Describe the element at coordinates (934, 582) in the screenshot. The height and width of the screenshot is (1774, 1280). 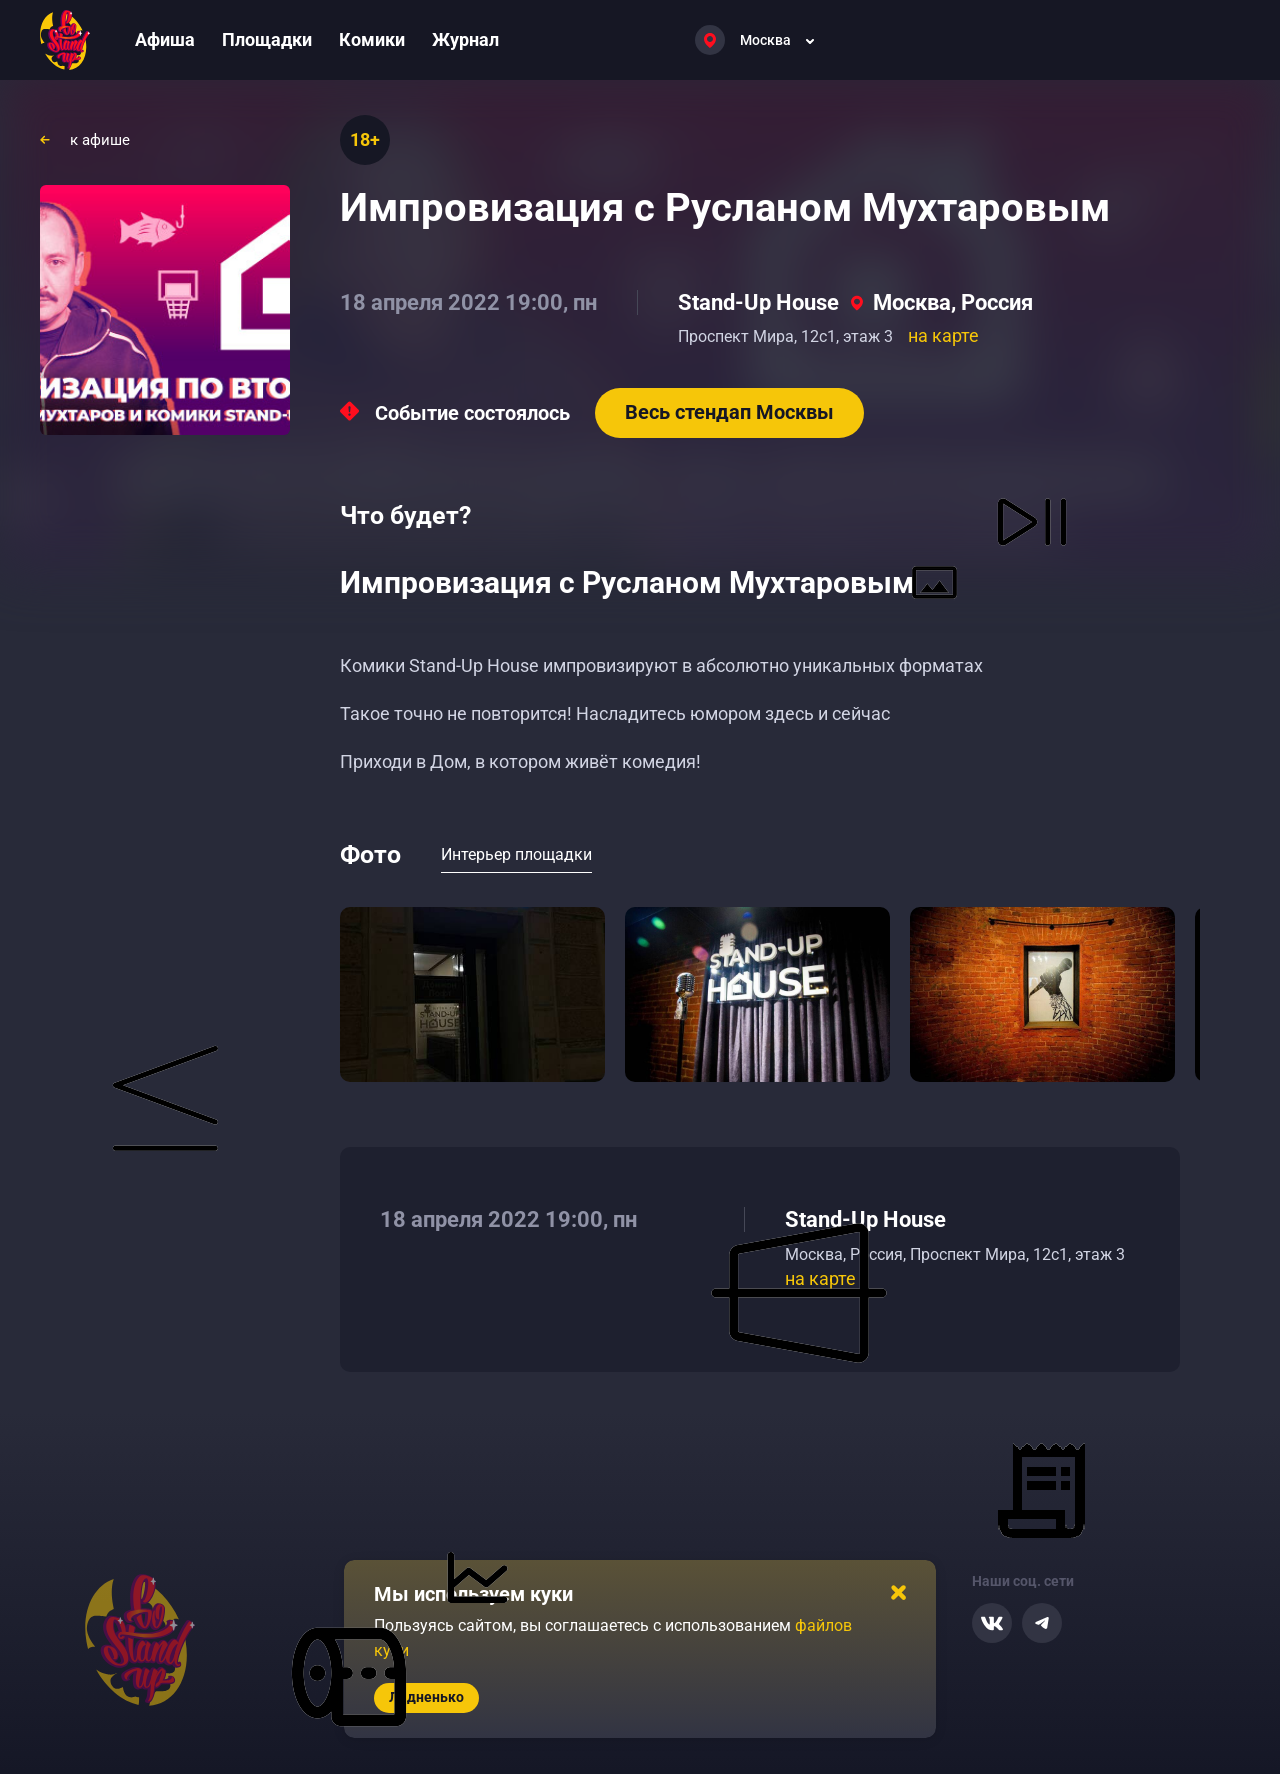
I see `view panorama or wide-angle photo` at that location.